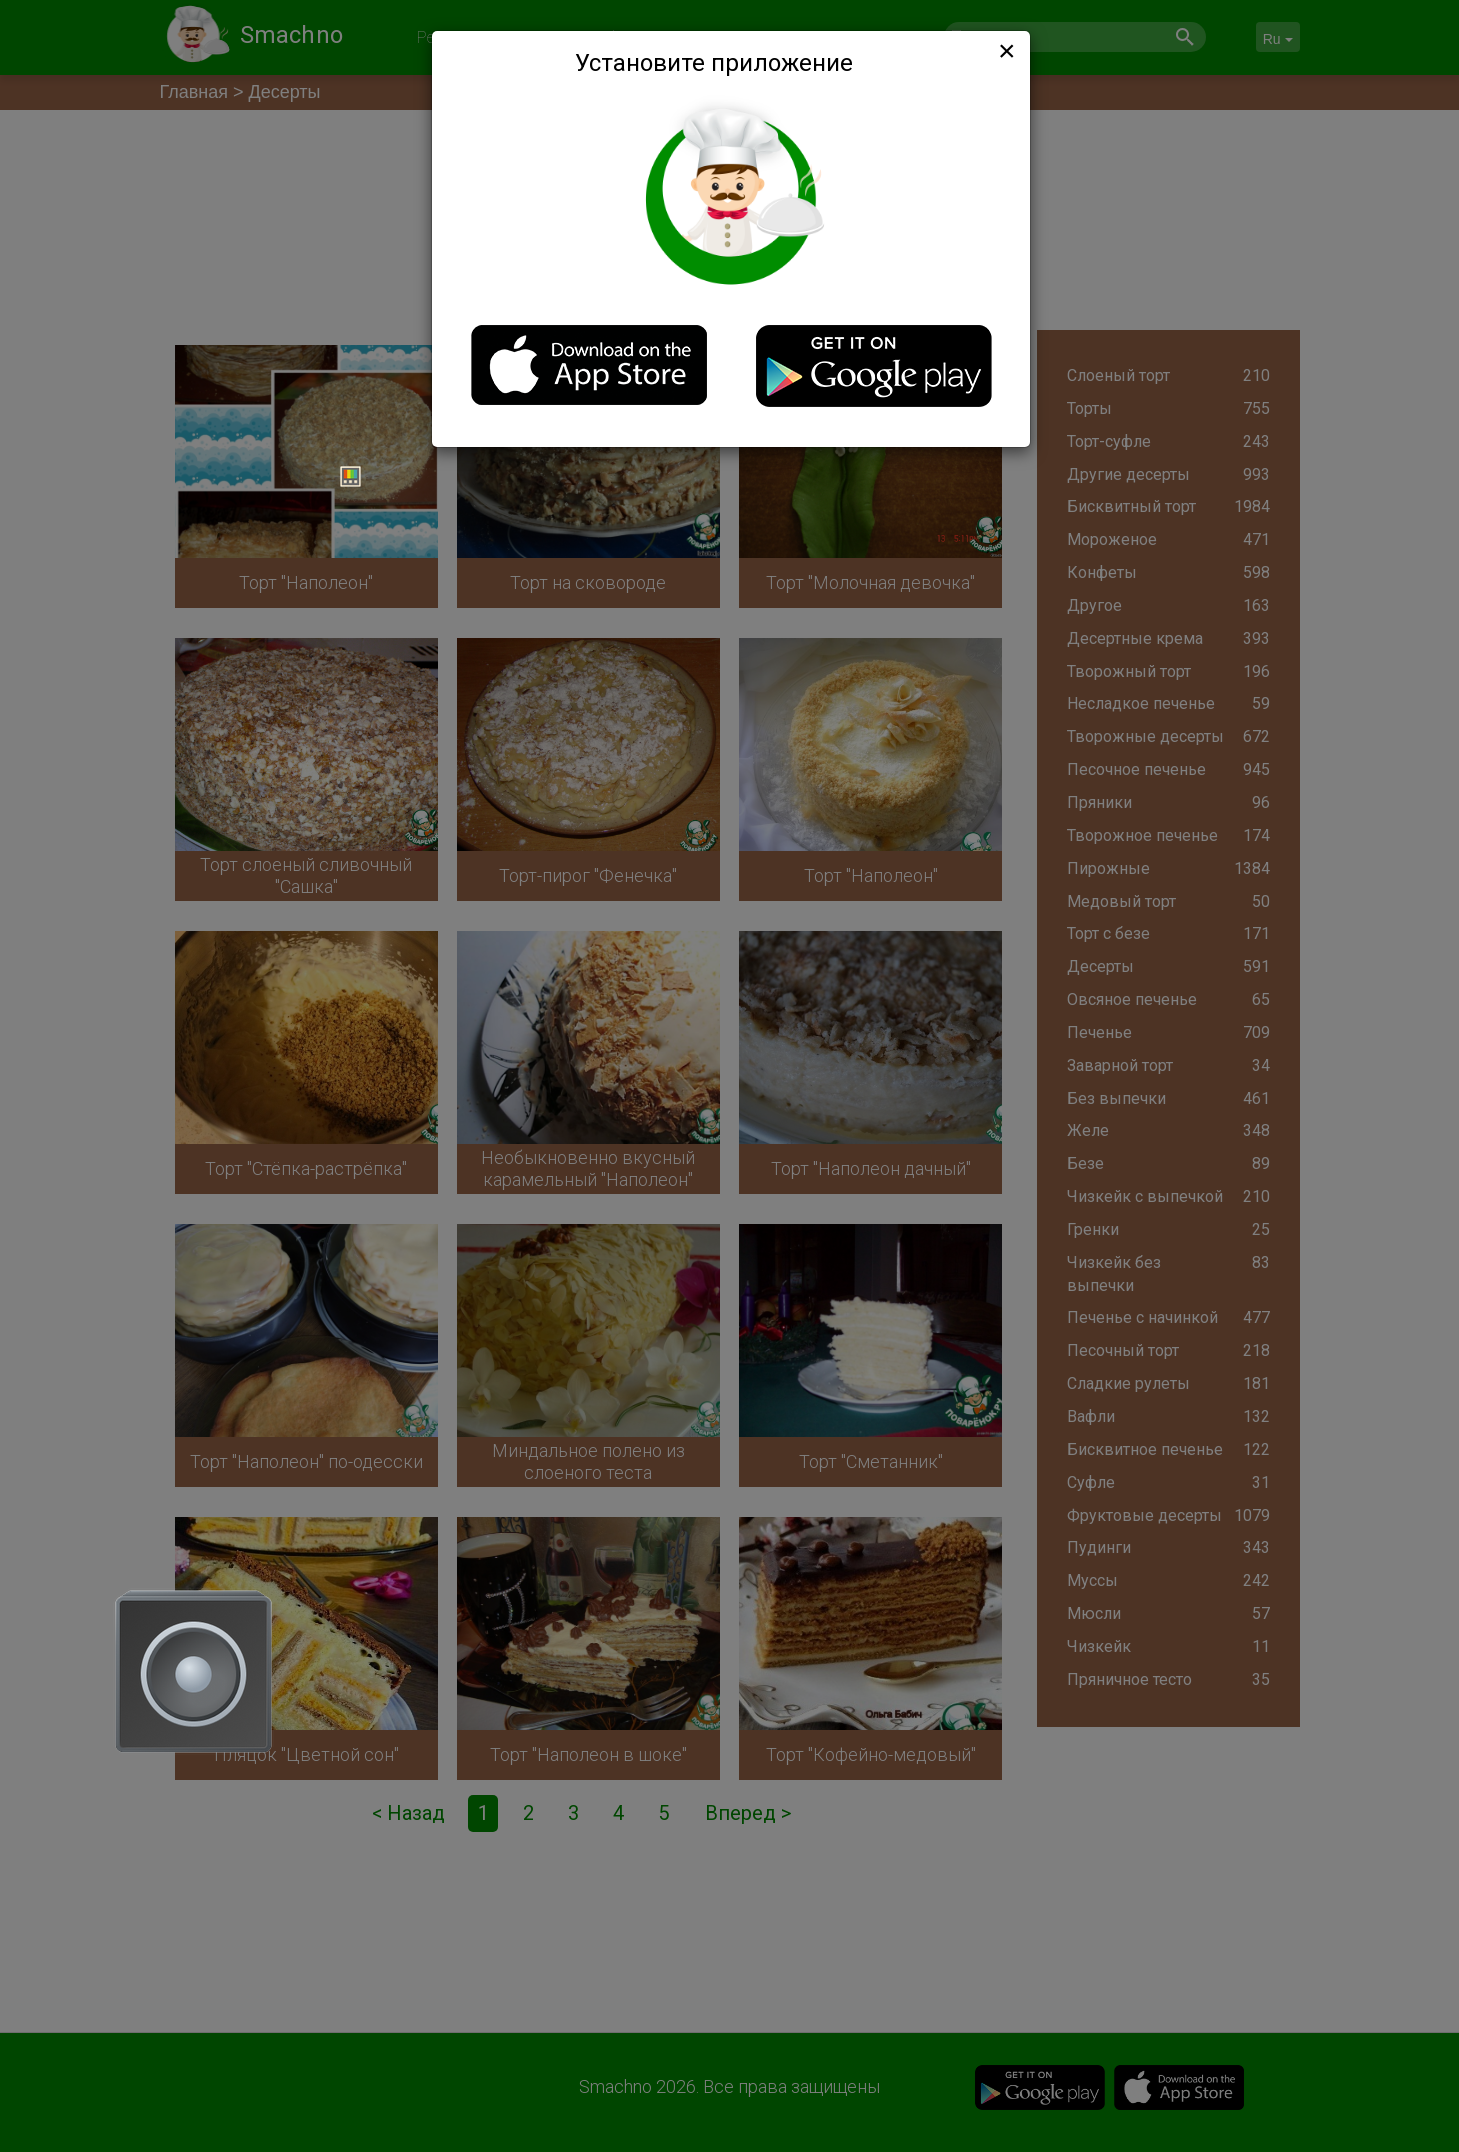  I want to click on access sound and audio settings, so click(193, 1671).